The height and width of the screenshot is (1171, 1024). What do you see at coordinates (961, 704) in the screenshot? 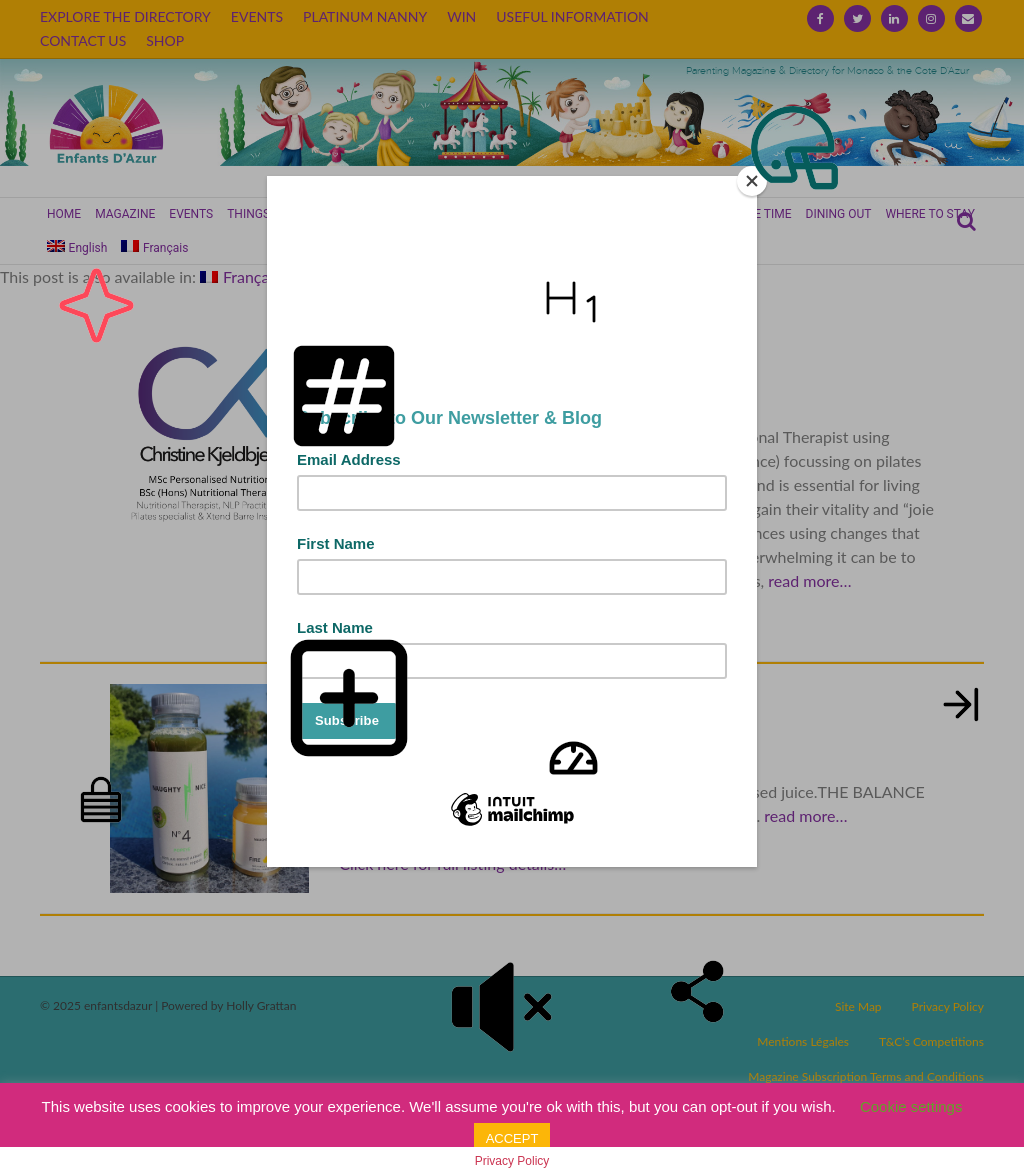
I see `navigate to the next item or page` at bounding box center [961, 704].